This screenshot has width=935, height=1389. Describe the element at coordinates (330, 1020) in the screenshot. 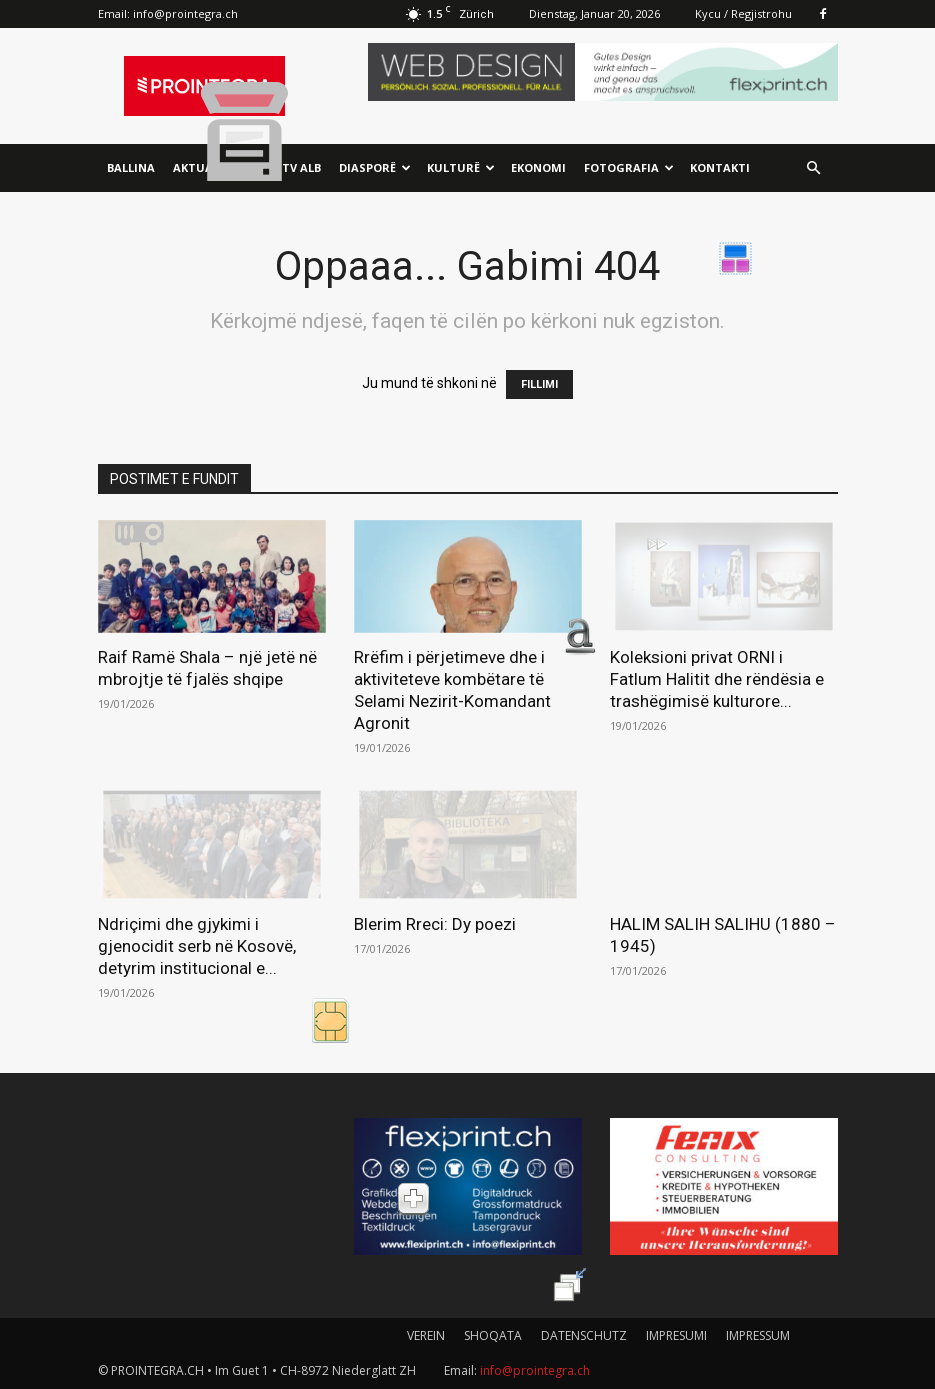

I see `manage SIM card authentication settings` at that location.